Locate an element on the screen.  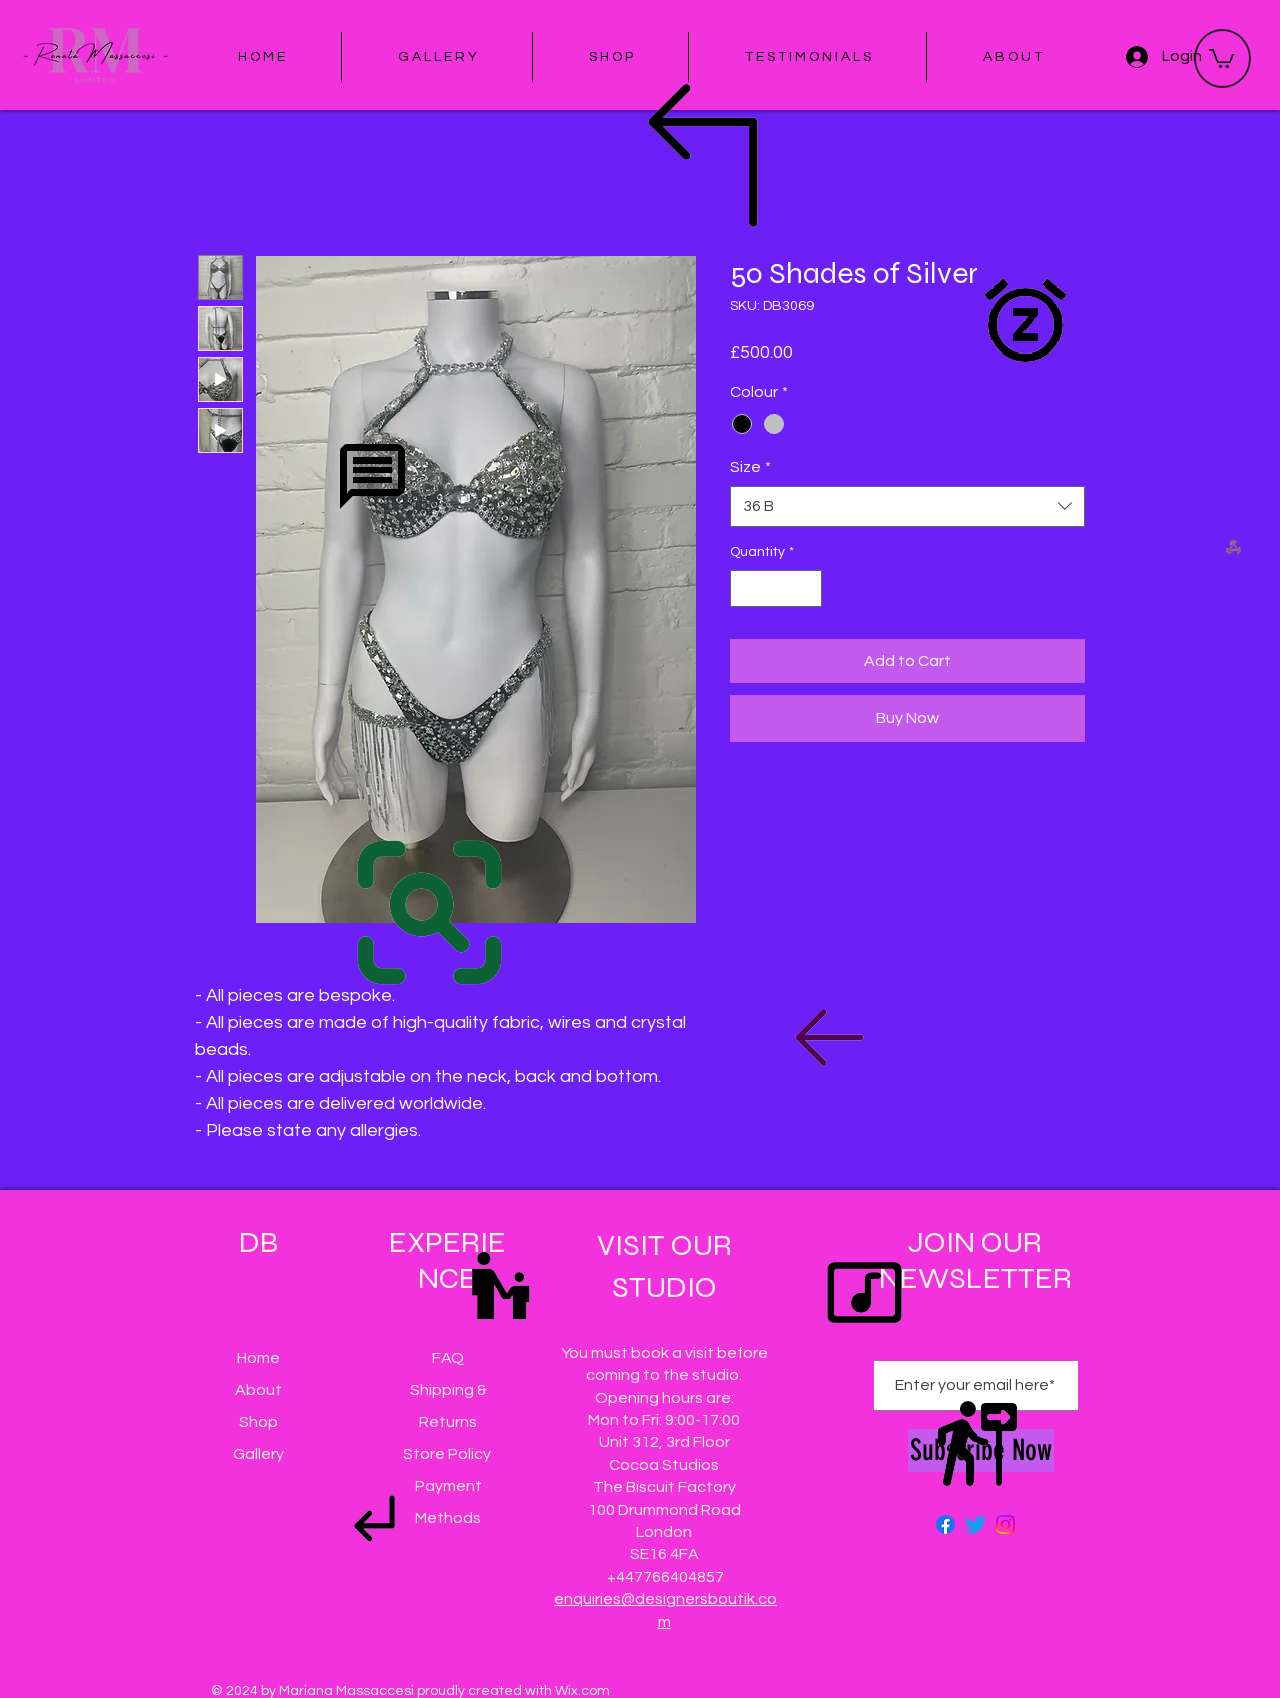
undo last action is located at coordinates (708, 155).